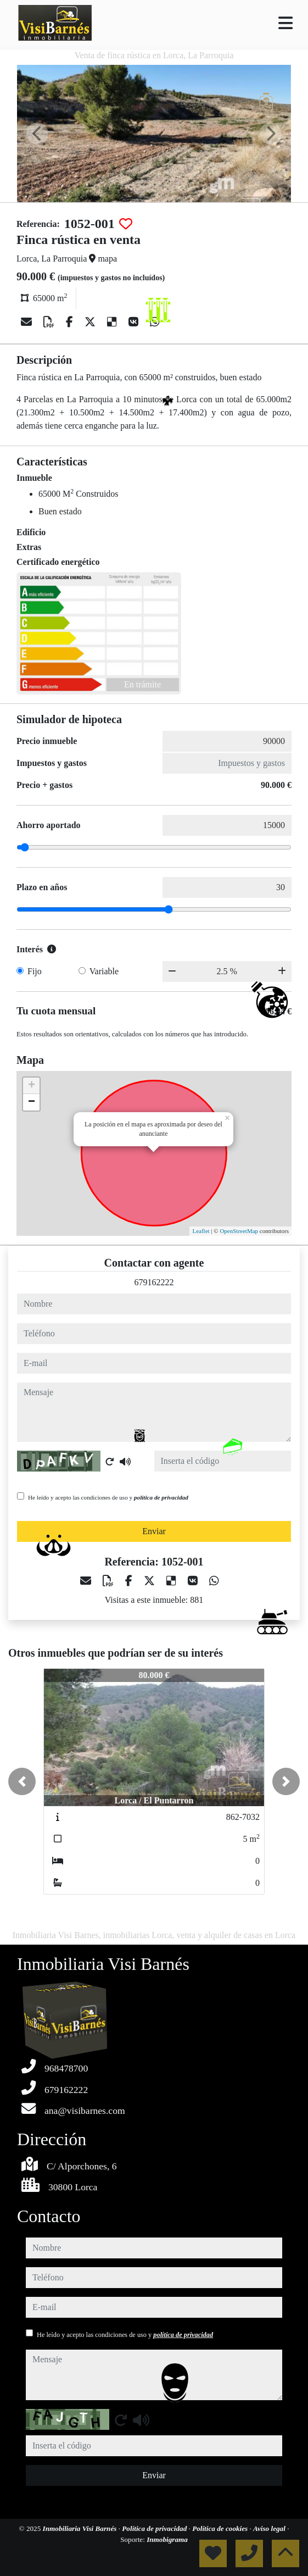 Image resolution: width=308 pixels, height=2576 pixels. I want to click on snack or food item in a game inventory, so click(139, 1435).